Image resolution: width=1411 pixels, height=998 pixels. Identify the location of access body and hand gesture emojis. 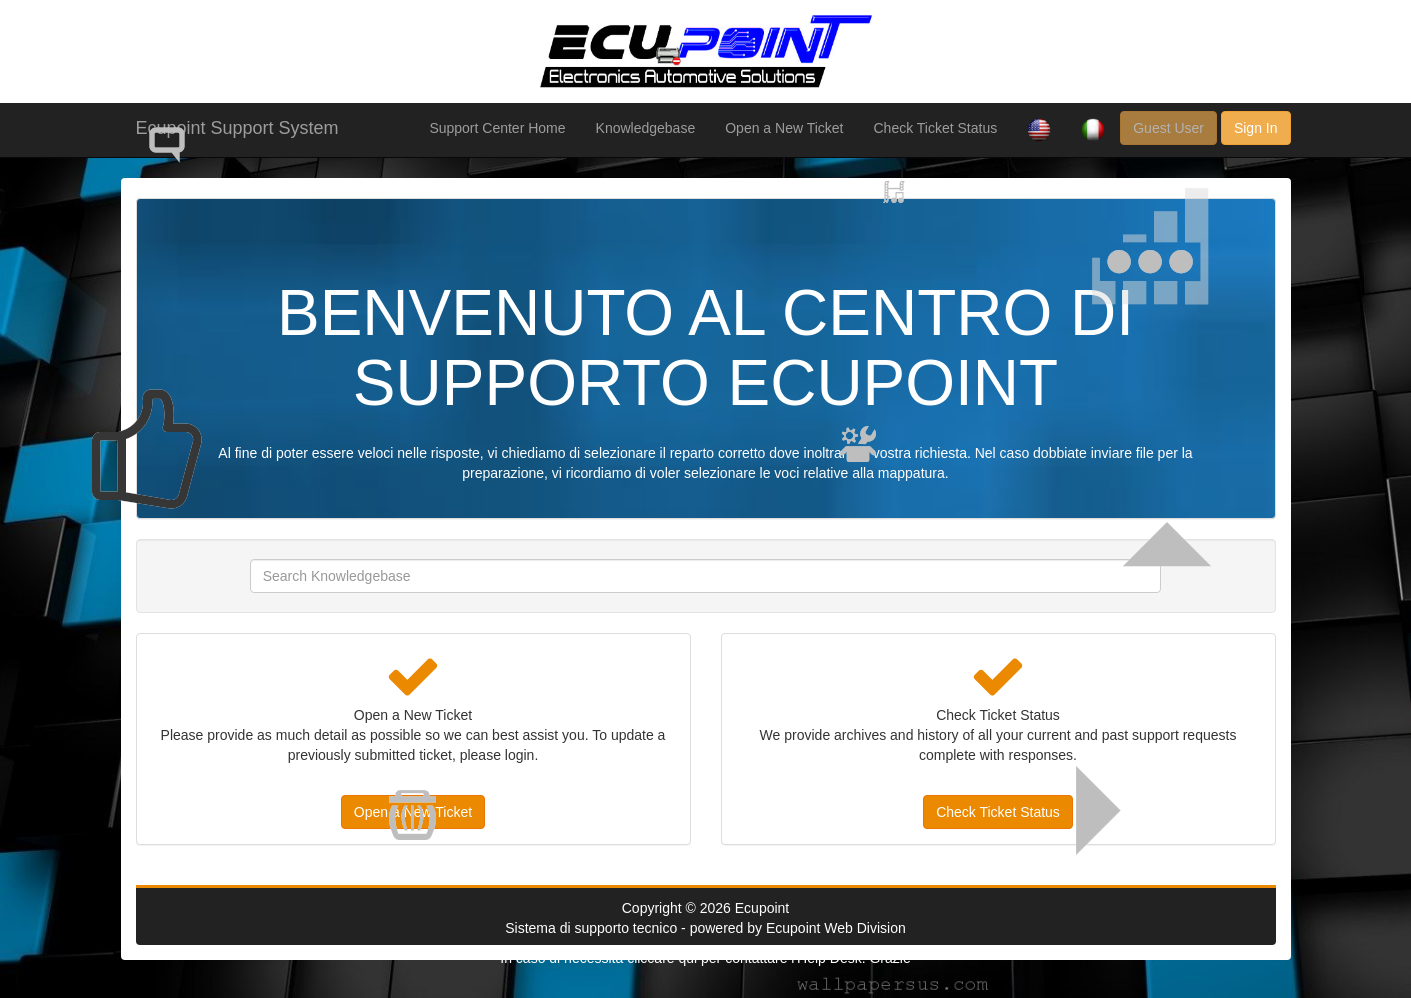
(143, 449).